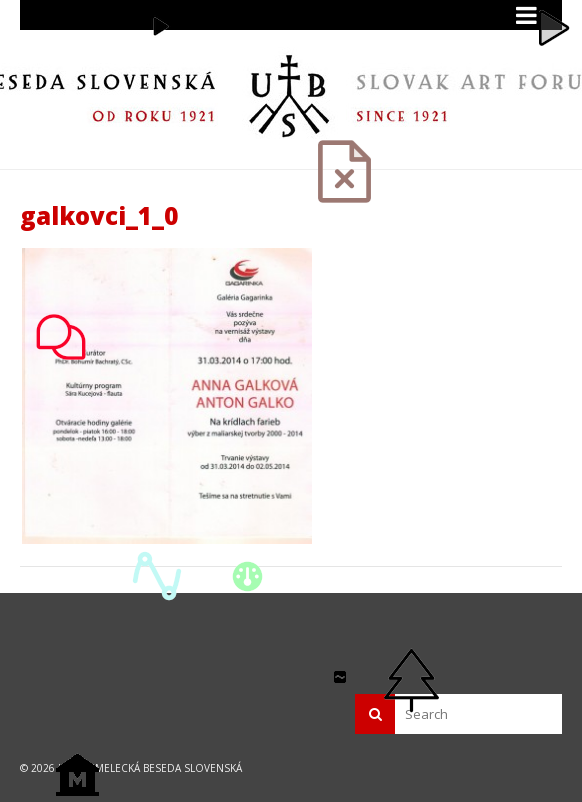 This screenshot has width=582, height=802. Describe the element at coordinates (157, 576) in the screenshot. I see `toggle between maximum and minimum values` at that location.